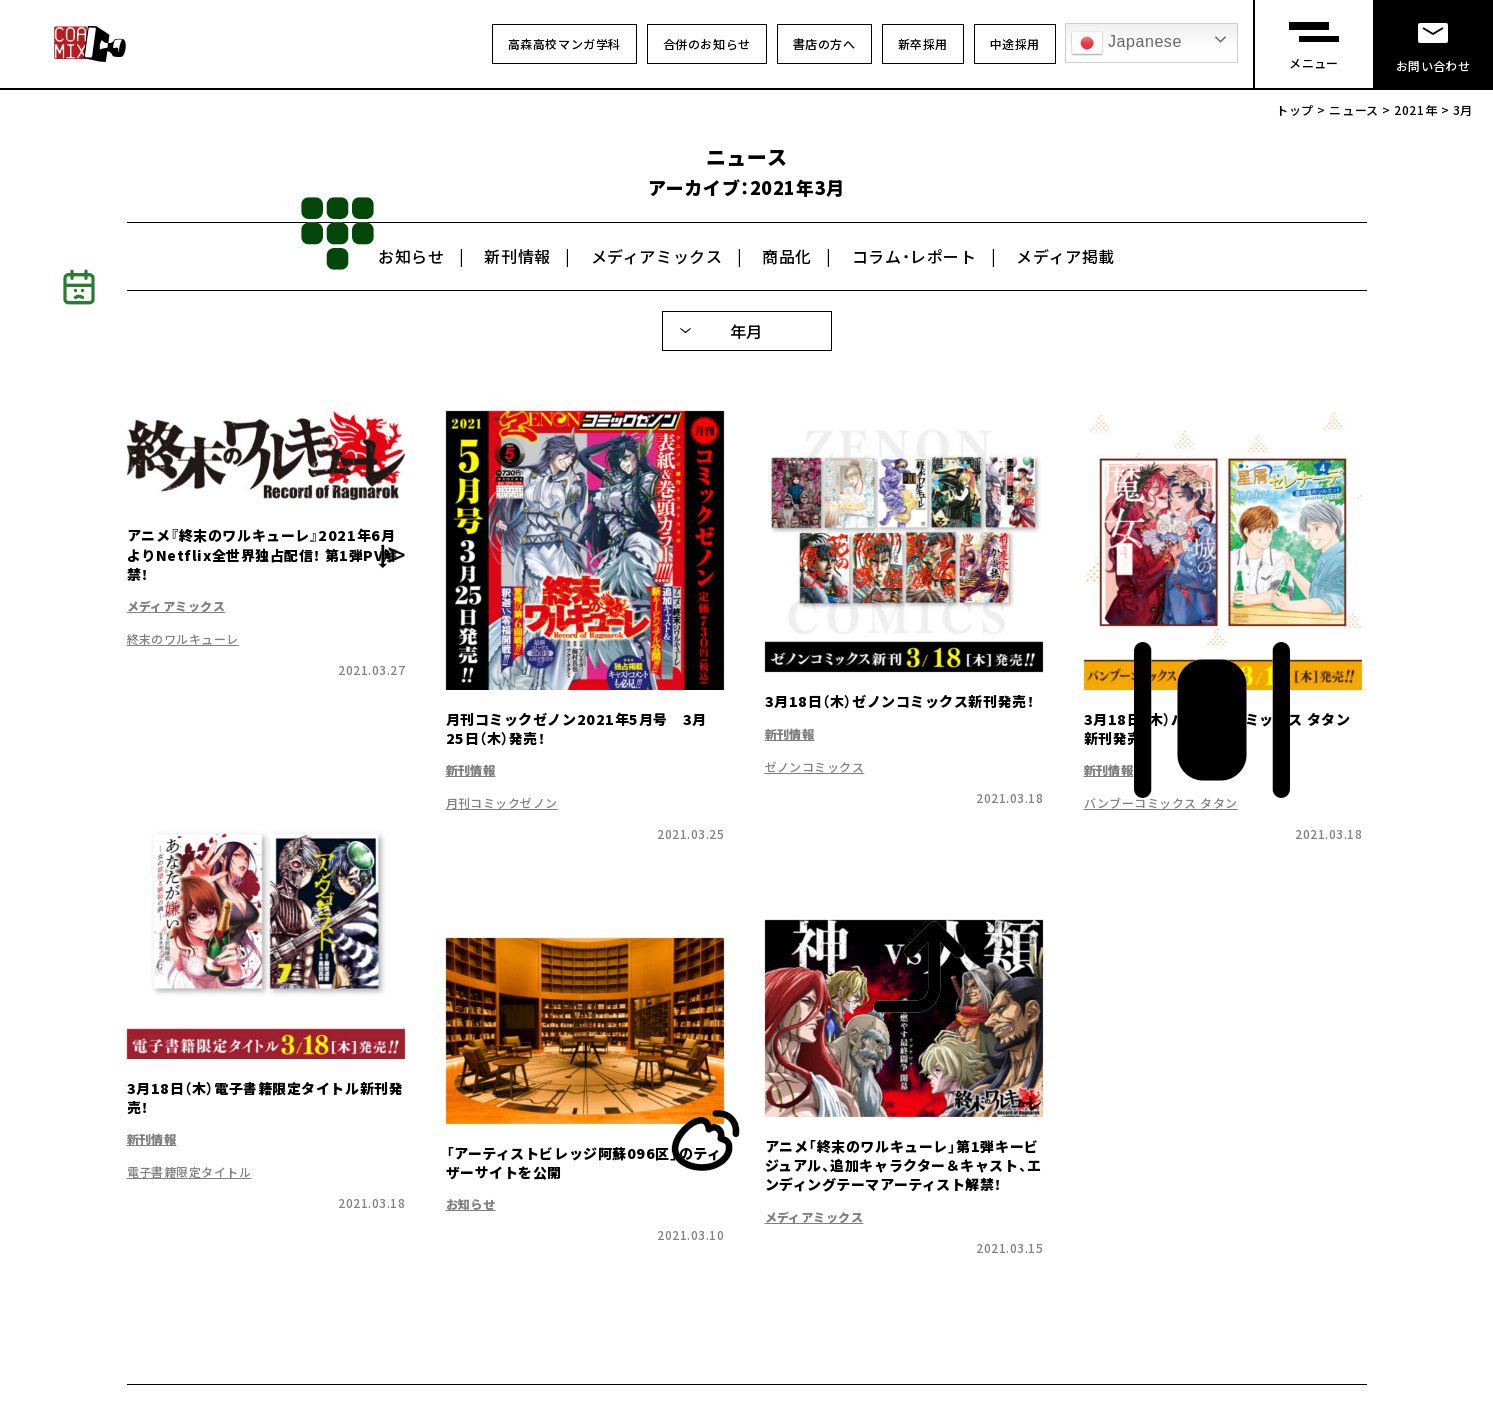 The height and width of the screenshot is (1418, 1493). I want to click on distribute layers vertically with equal spacing, so click(1212, 720).